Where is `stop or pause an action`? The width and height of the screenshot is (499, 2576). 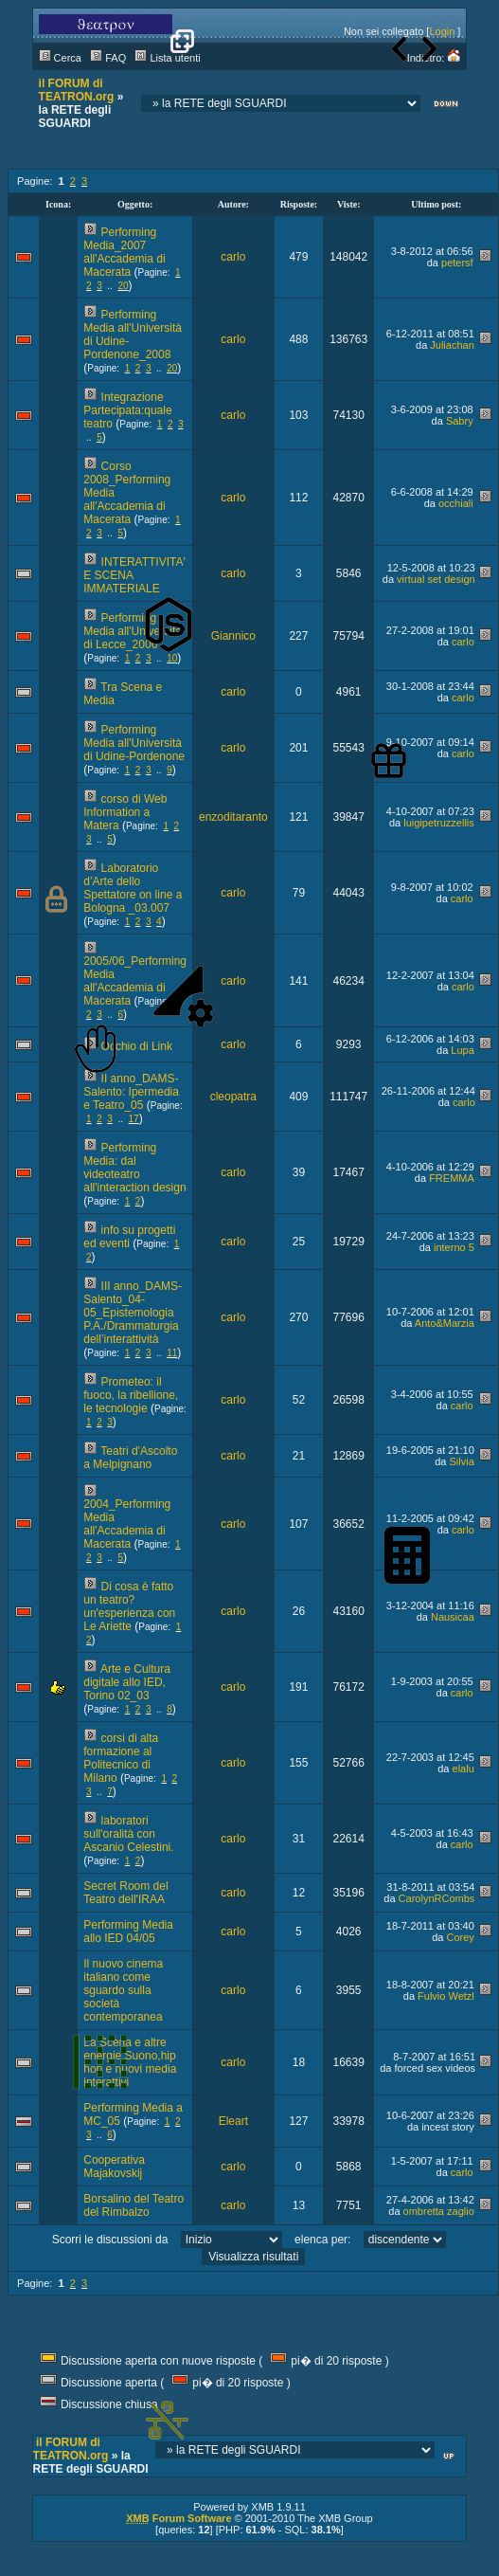 stop or pause an action is located at coordinates (97, 1048).